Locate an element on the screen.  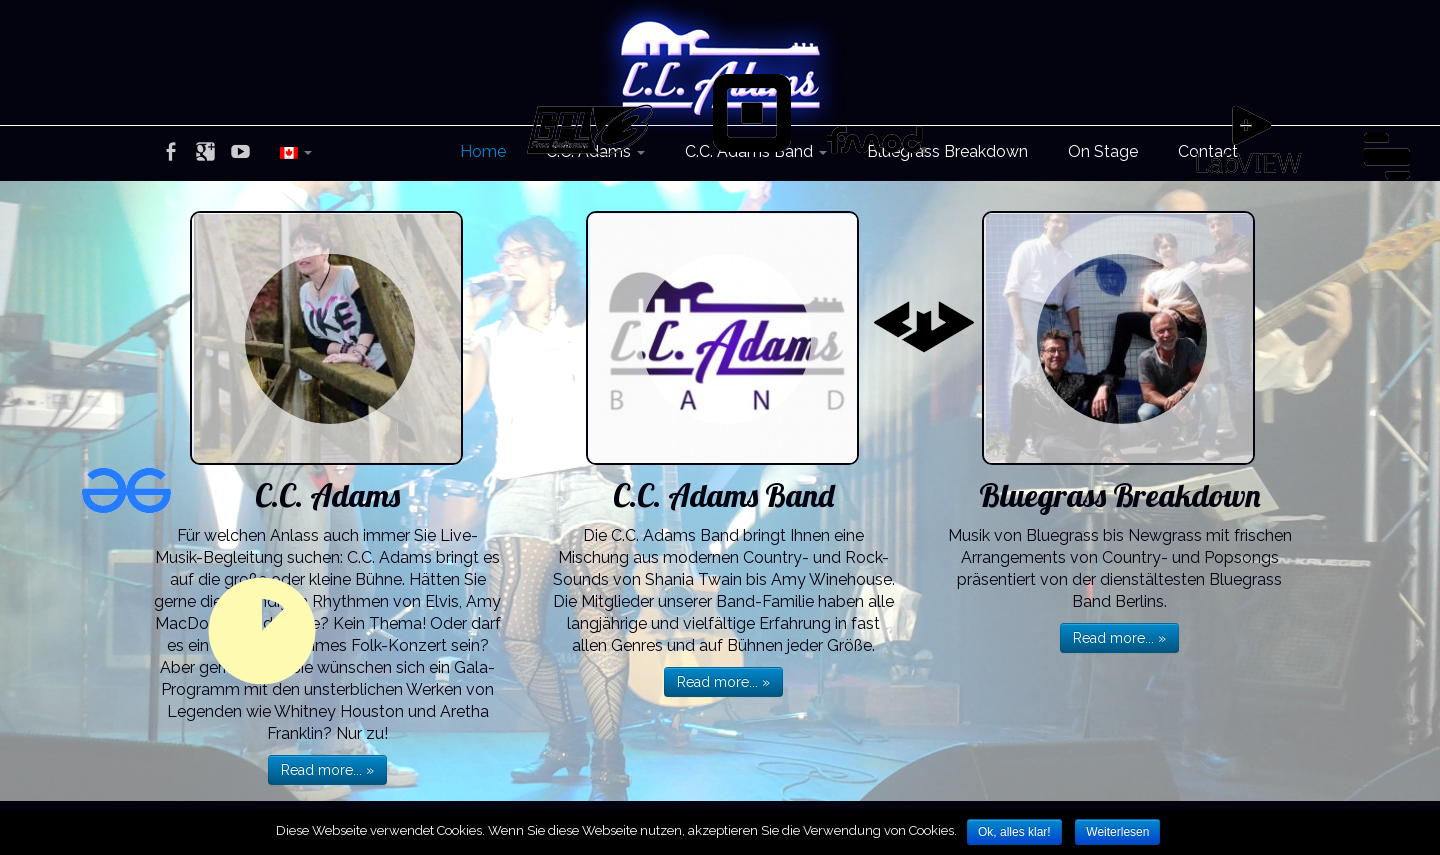
fmod audio middleware logo is located at coordinates (877, 140).